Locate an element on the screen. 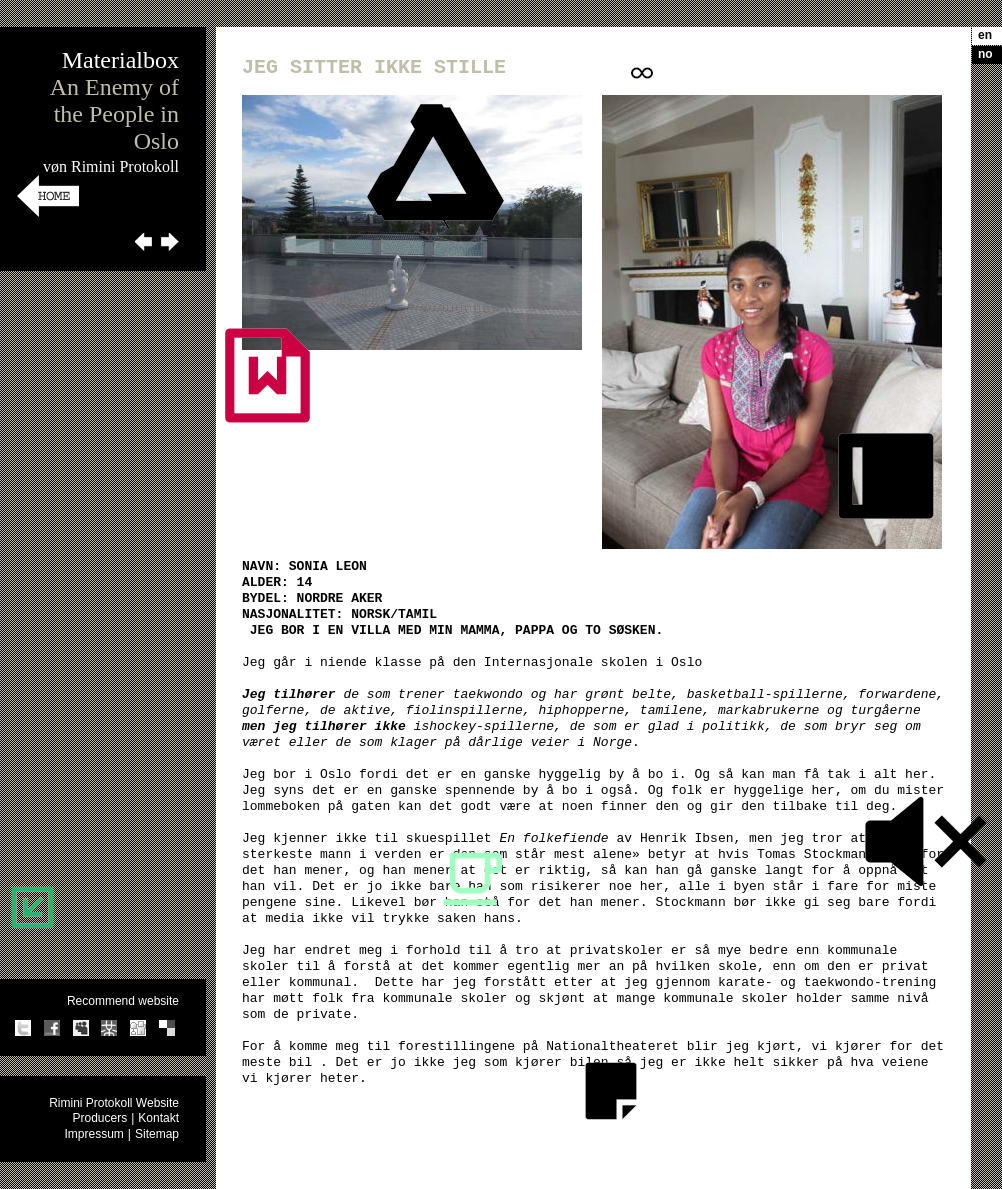  browse coffee shop or café locations is located at coordinates (473, 879).